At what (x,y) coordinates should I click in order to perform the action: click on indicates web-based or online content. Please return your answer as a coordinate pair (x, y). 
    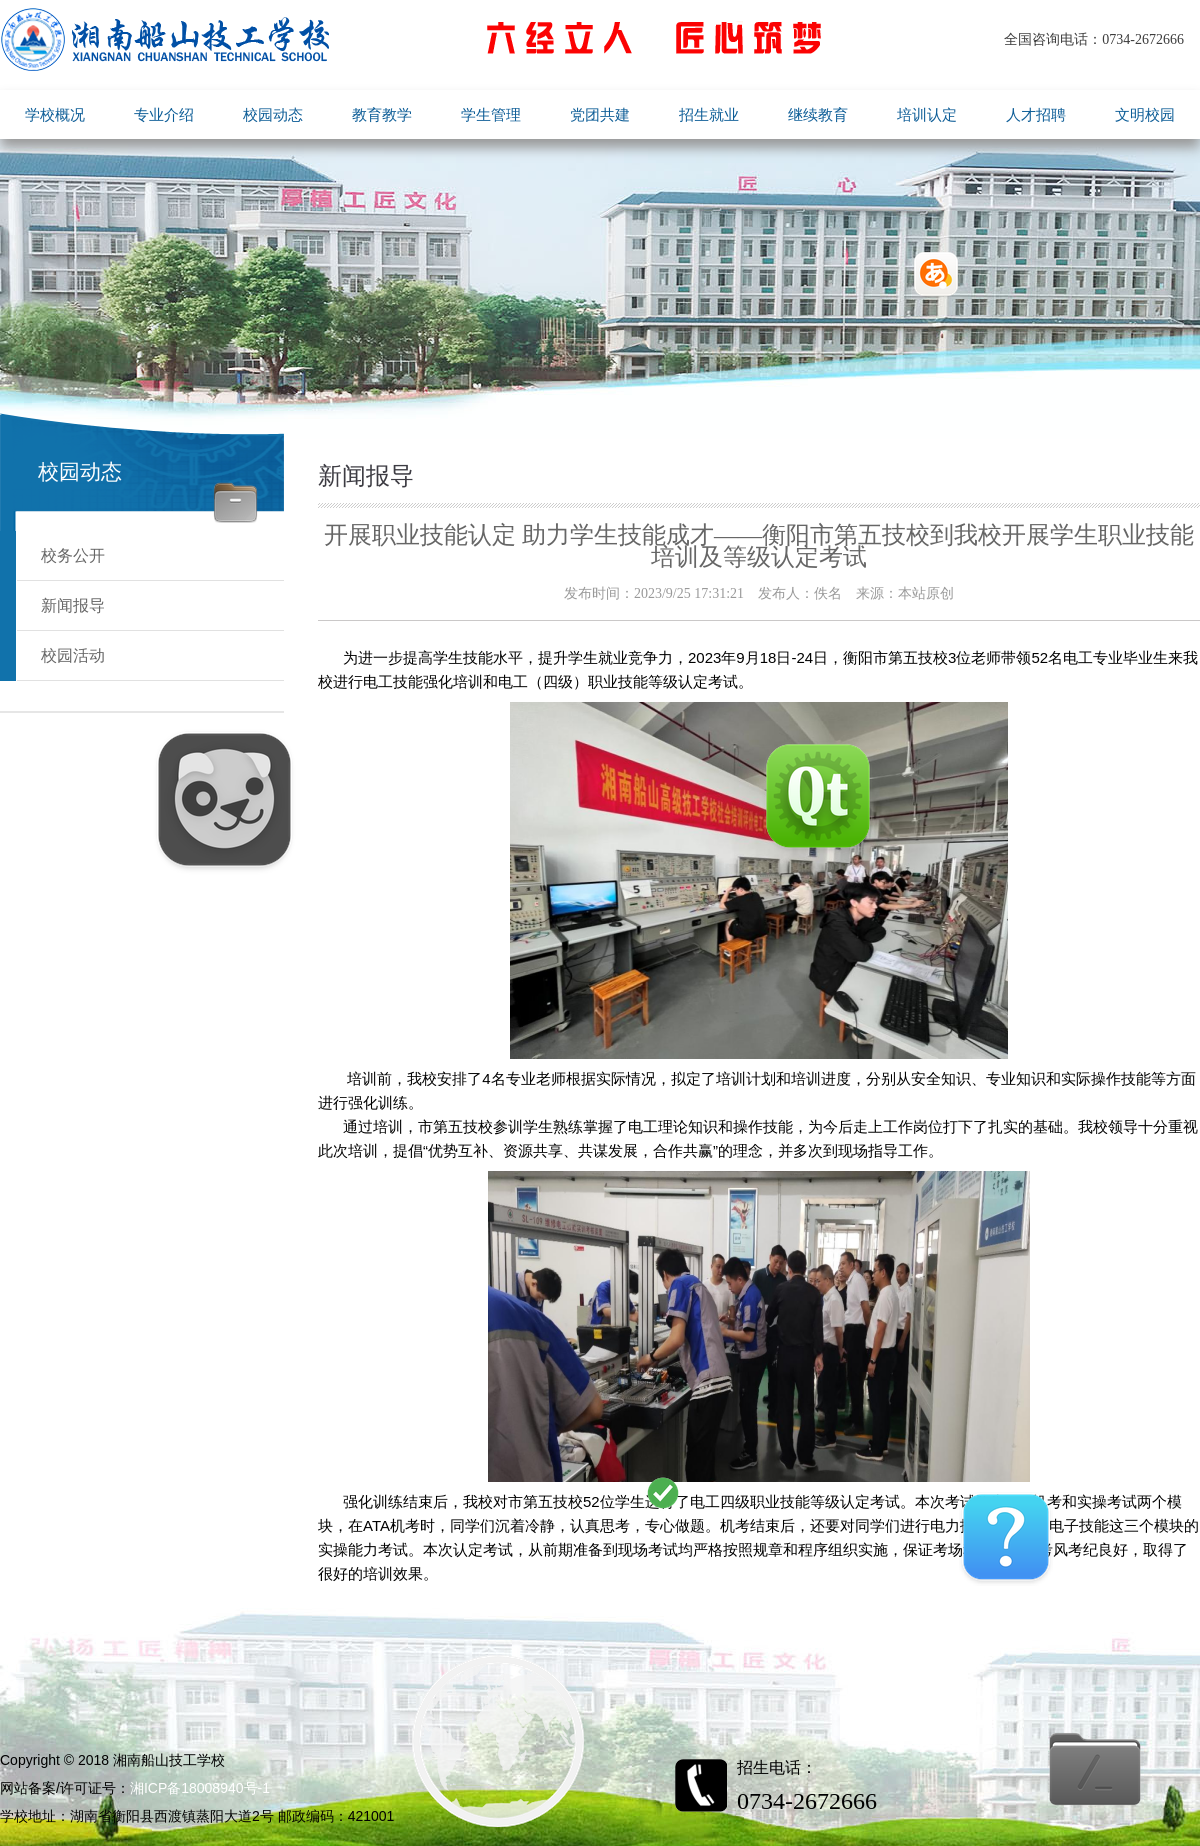
    Looking at the image, I should click on (498, 1741).